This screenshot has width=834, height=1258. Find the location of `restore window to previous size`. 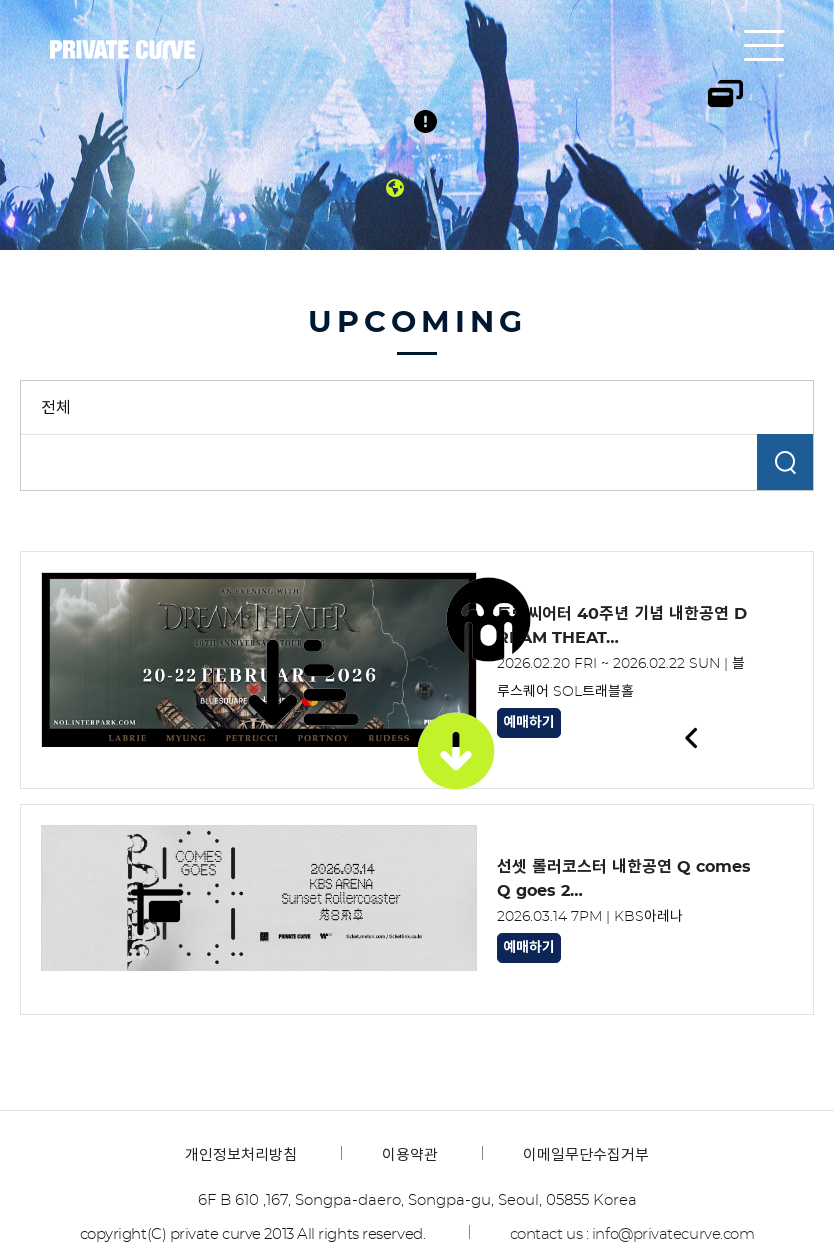

restore window to previous size is located at coordinates (725, 93).